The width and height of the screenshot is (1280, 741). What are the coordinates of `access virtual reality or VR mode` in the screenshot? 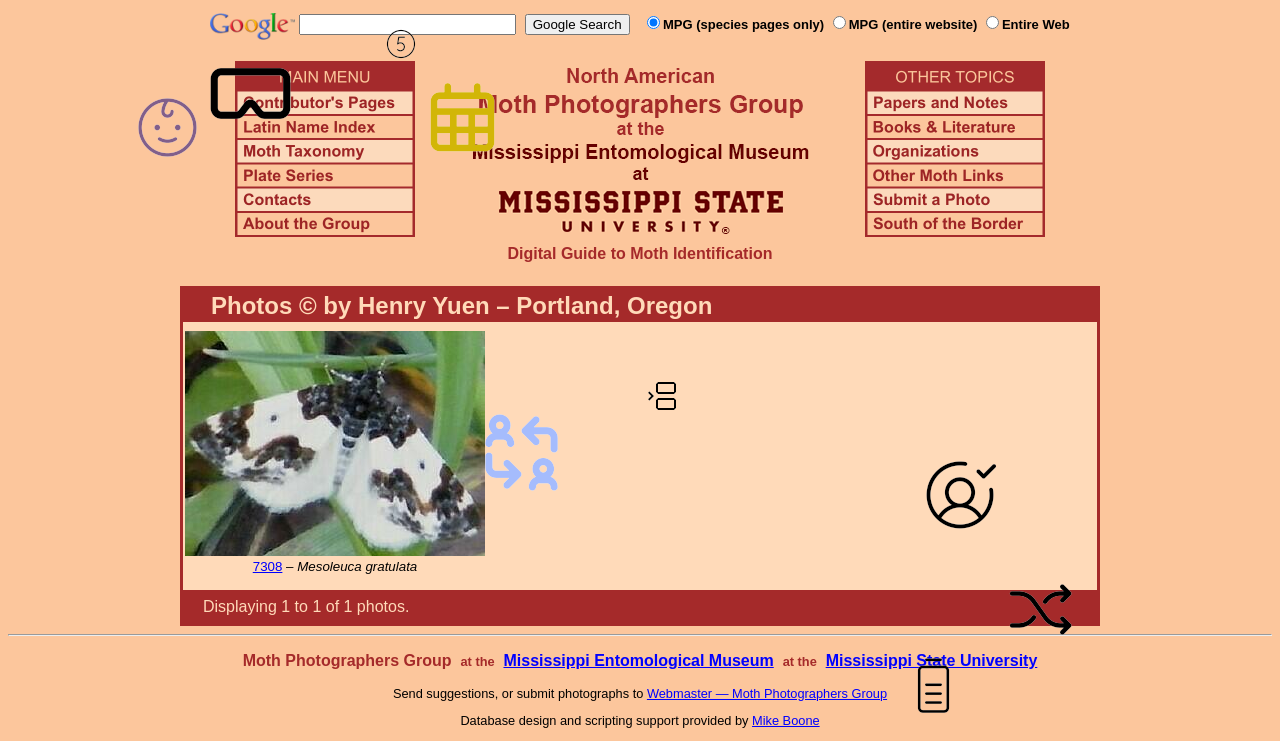 It's located at (250, 93).